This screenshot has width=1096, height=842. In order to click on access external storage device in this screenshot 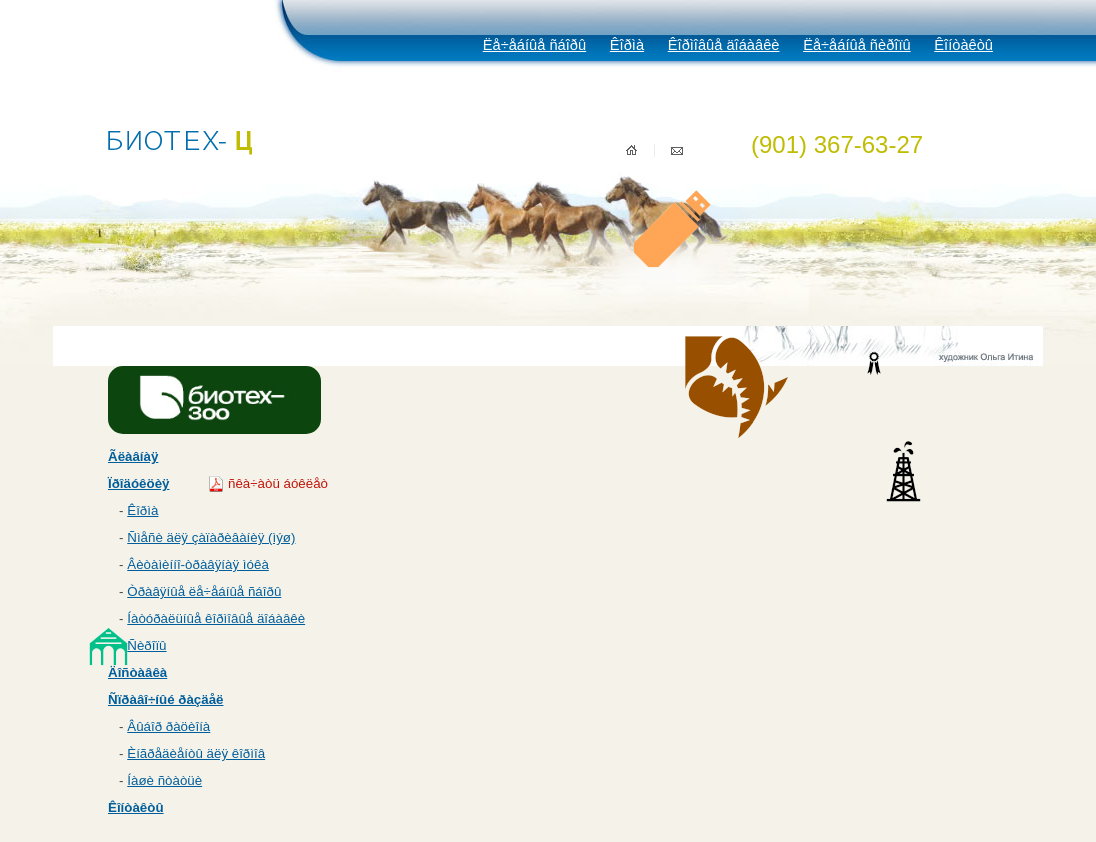, I will do `click(673, 228)`.